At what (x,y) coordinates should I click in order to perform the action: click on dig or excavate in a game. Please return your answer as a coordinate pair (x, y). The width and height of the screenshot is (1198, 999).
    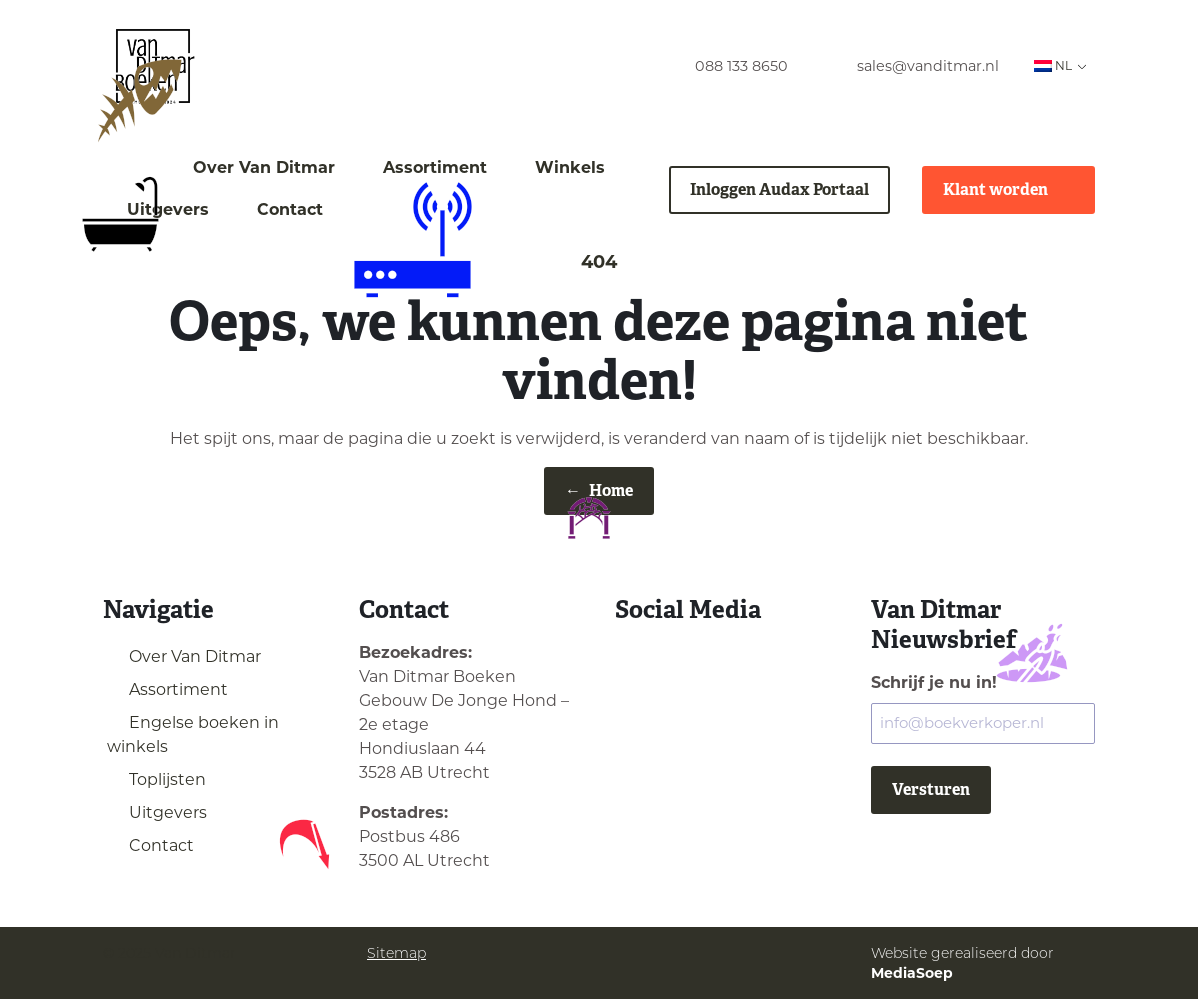
    Looking at the image, I should click on (1032, 653).